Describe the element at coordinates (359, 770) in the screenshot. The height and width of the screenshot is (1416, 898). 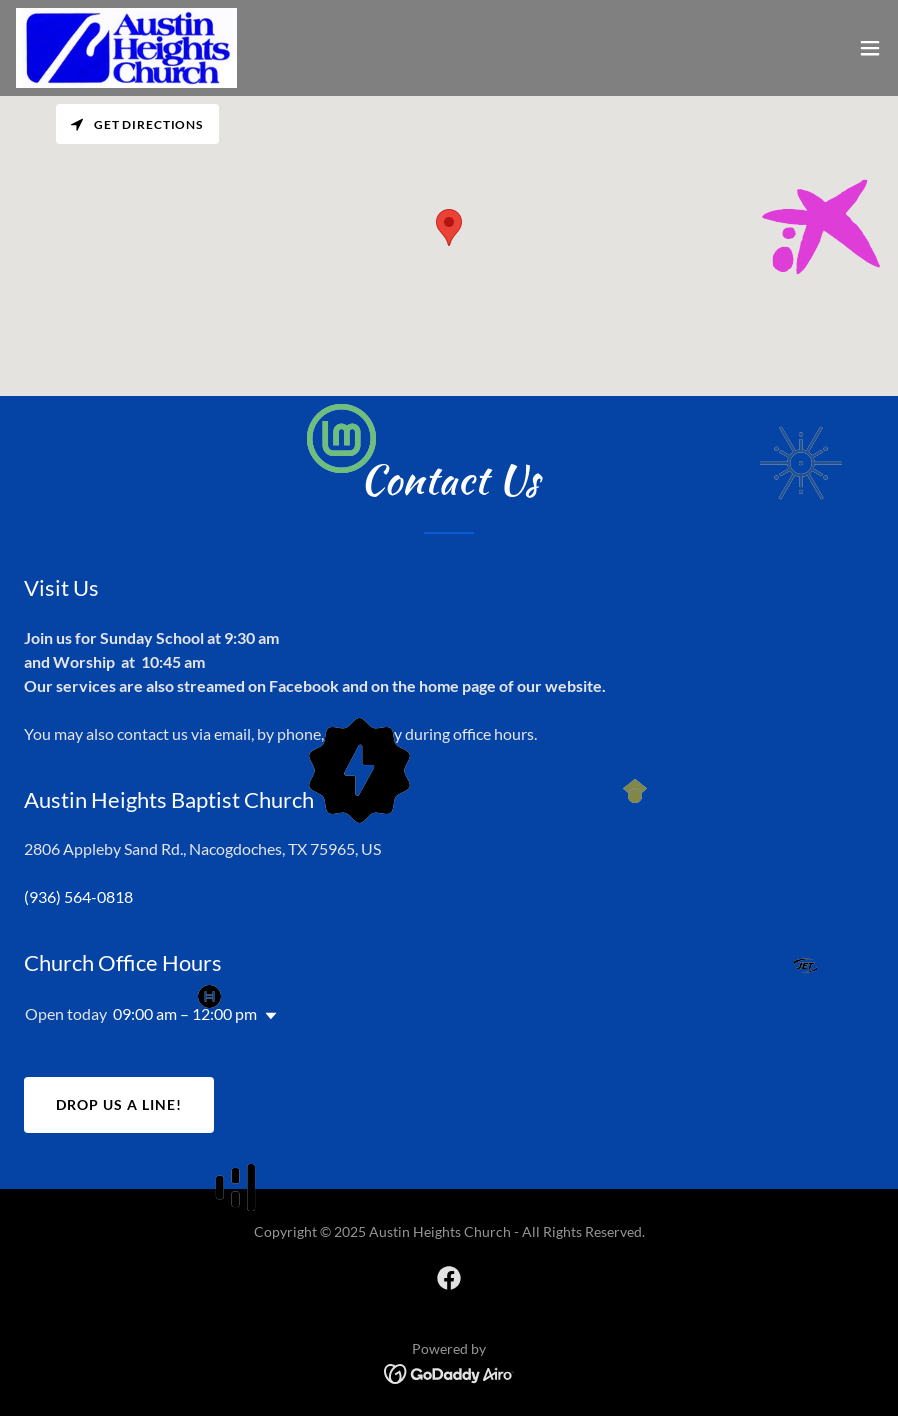
I see `open the fueler app` at that location.